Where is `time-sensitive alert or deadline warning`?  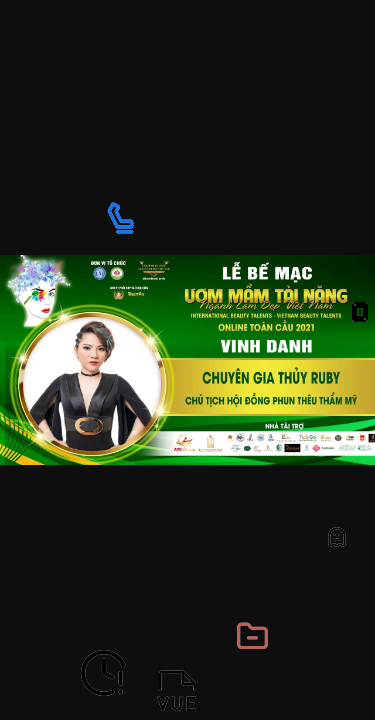
time-sensitive alert or deadline warning is located at coordinates (104, 673).